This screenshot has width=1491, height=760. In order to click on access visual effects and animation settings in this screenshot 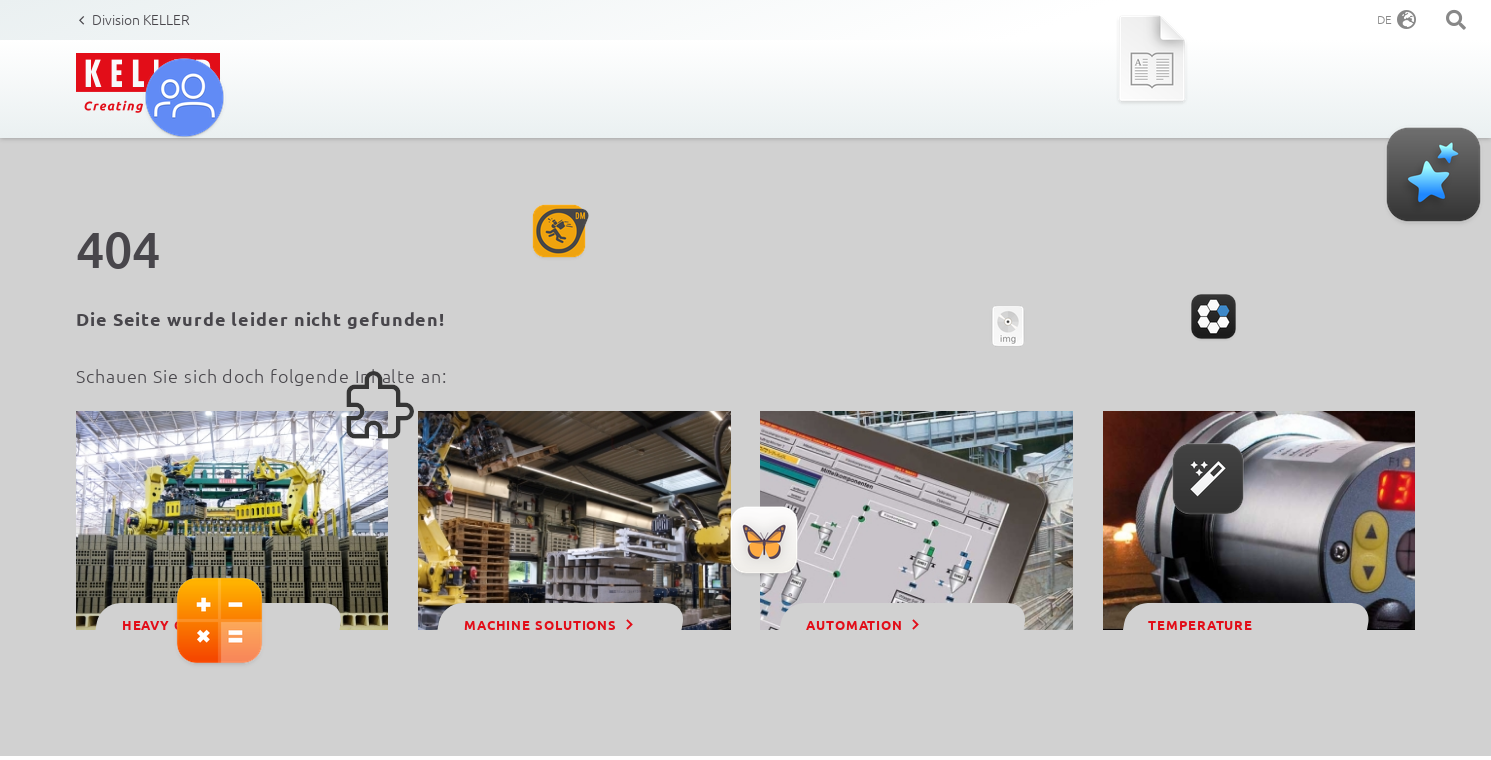, I will do `click(1208, 480)`.